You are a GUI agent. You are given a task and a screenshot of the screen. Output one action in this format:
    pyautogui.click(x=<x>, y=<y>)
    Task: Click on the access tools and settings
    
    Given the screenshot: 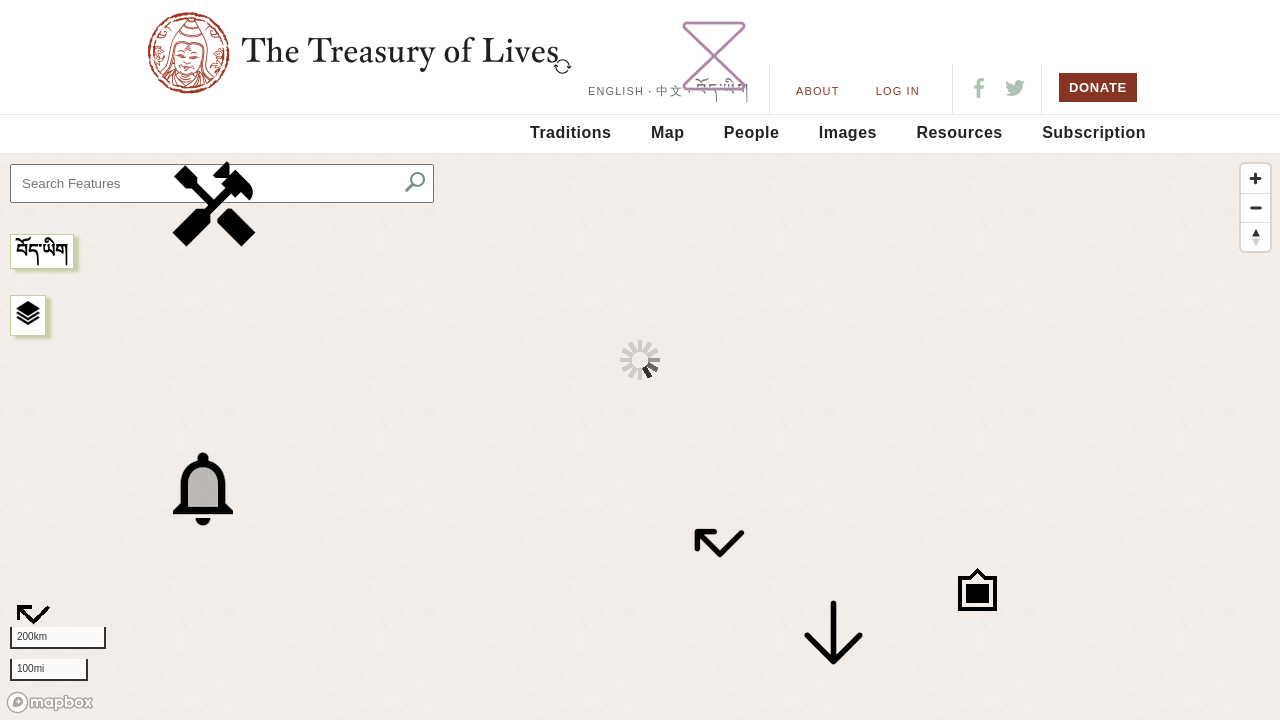 What is the action you would take?
    pyautogui.click(x=214, y=205)
    